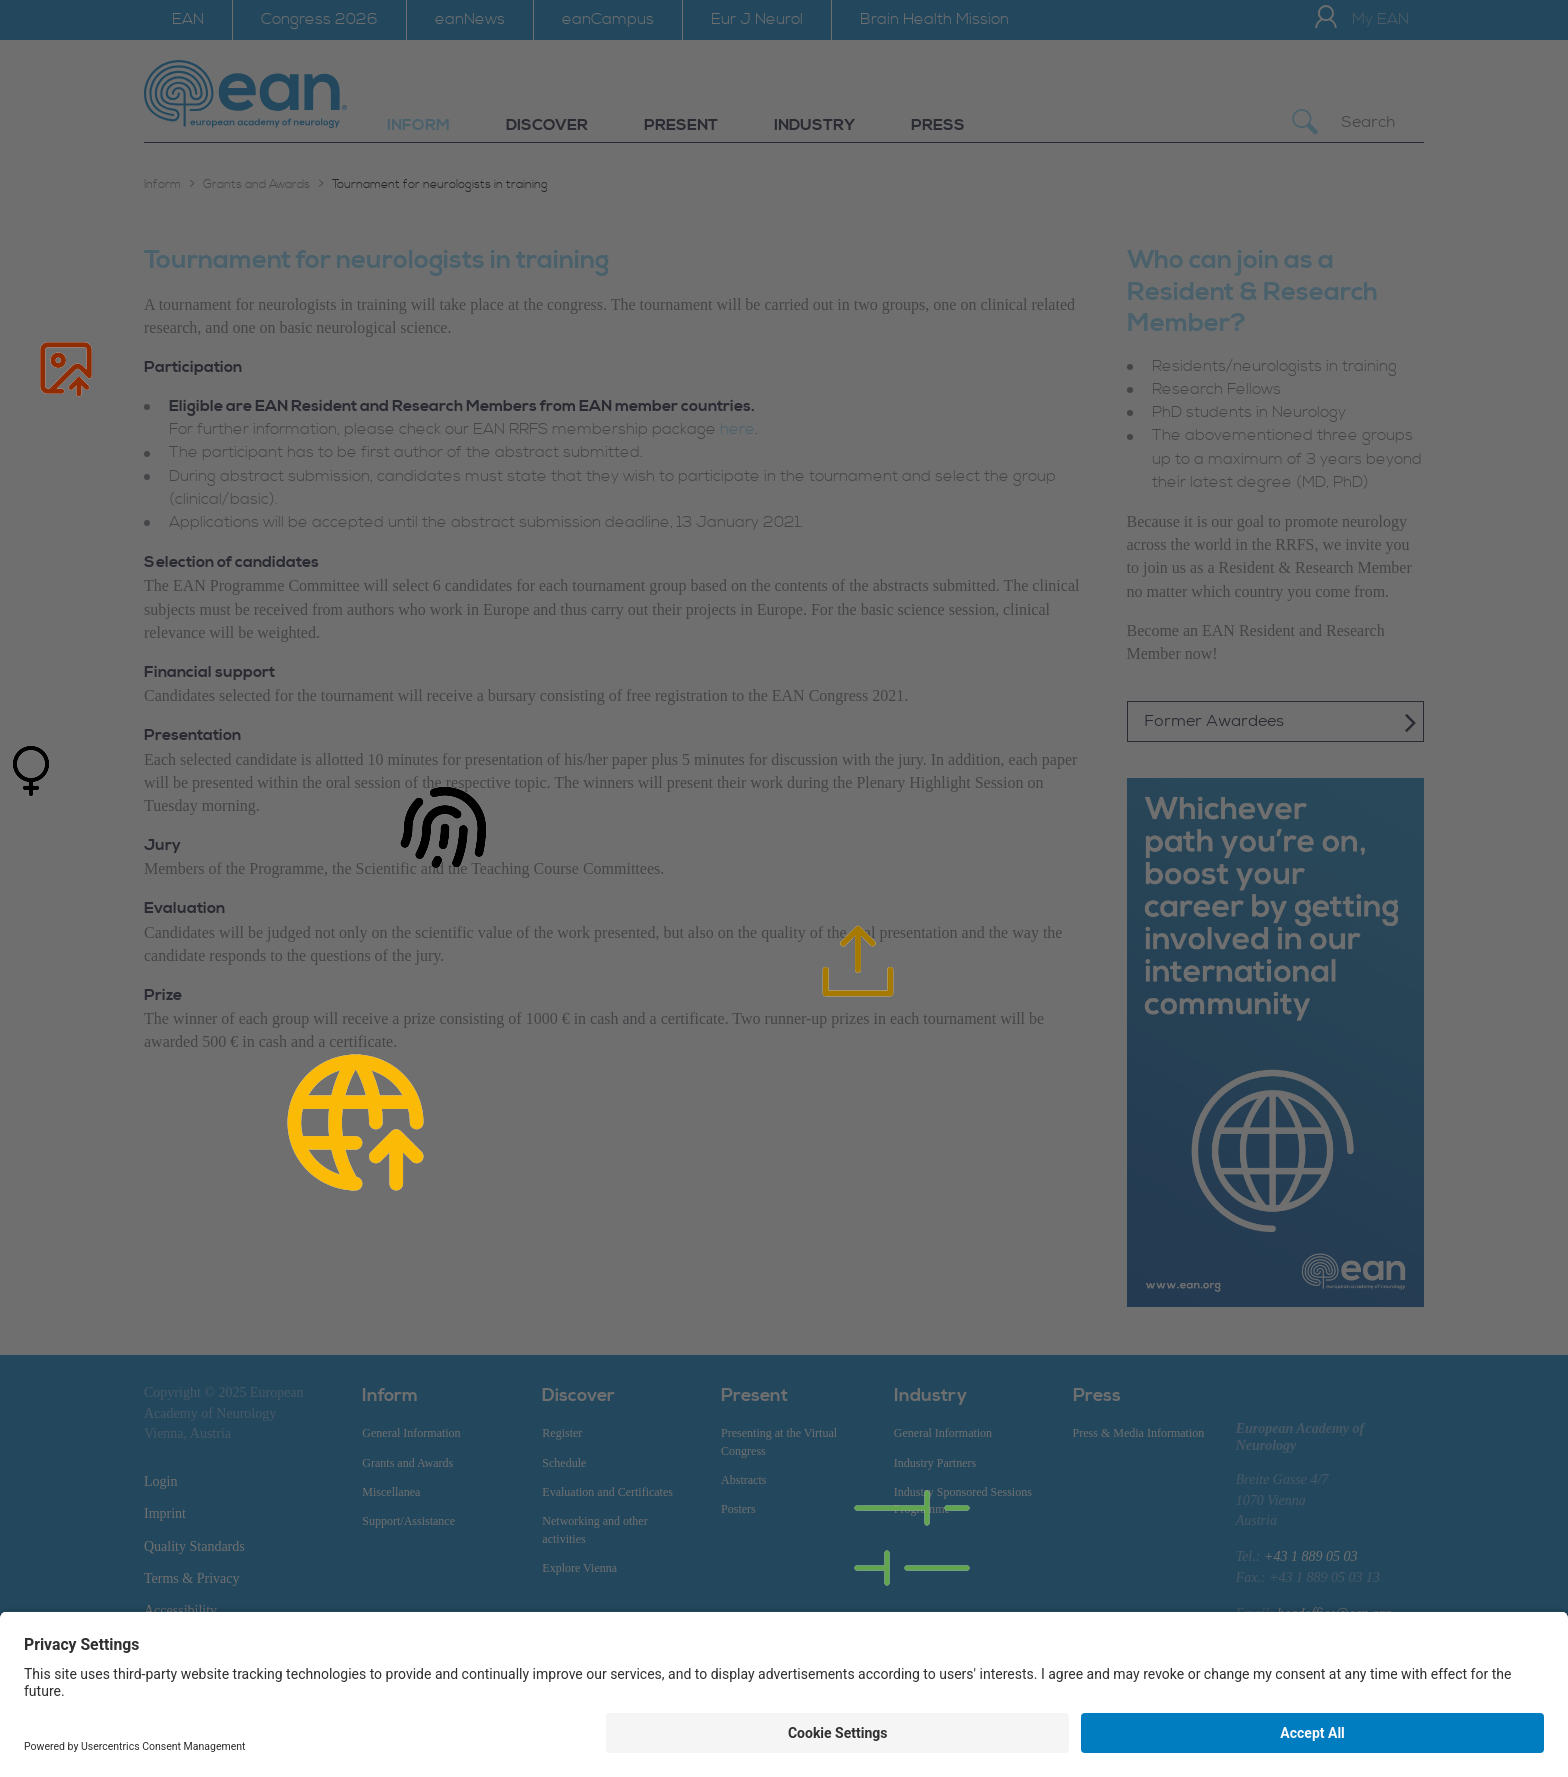 The height and width of the screenshot is (1777, 1568). What do you see at coordinates (912, 1538) in the screenshot?
I see `adjust settings or preferences` at bounding box center [912, 1538].